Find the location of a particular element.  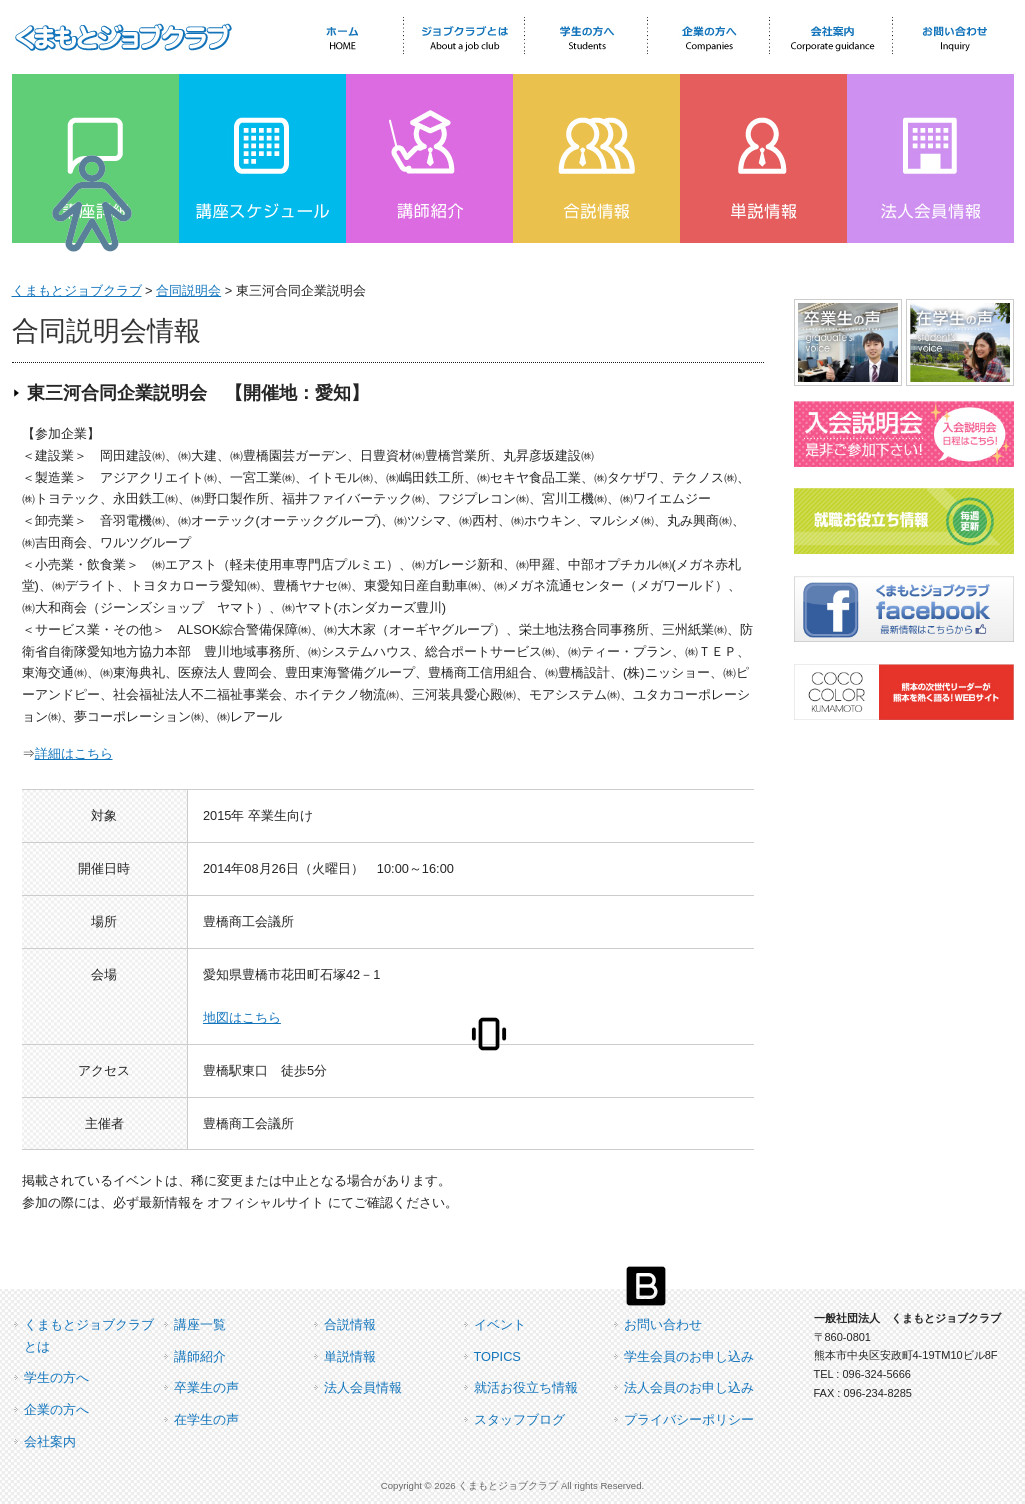

enable vibrate mode on your device is located at coordinates (489, 1034).